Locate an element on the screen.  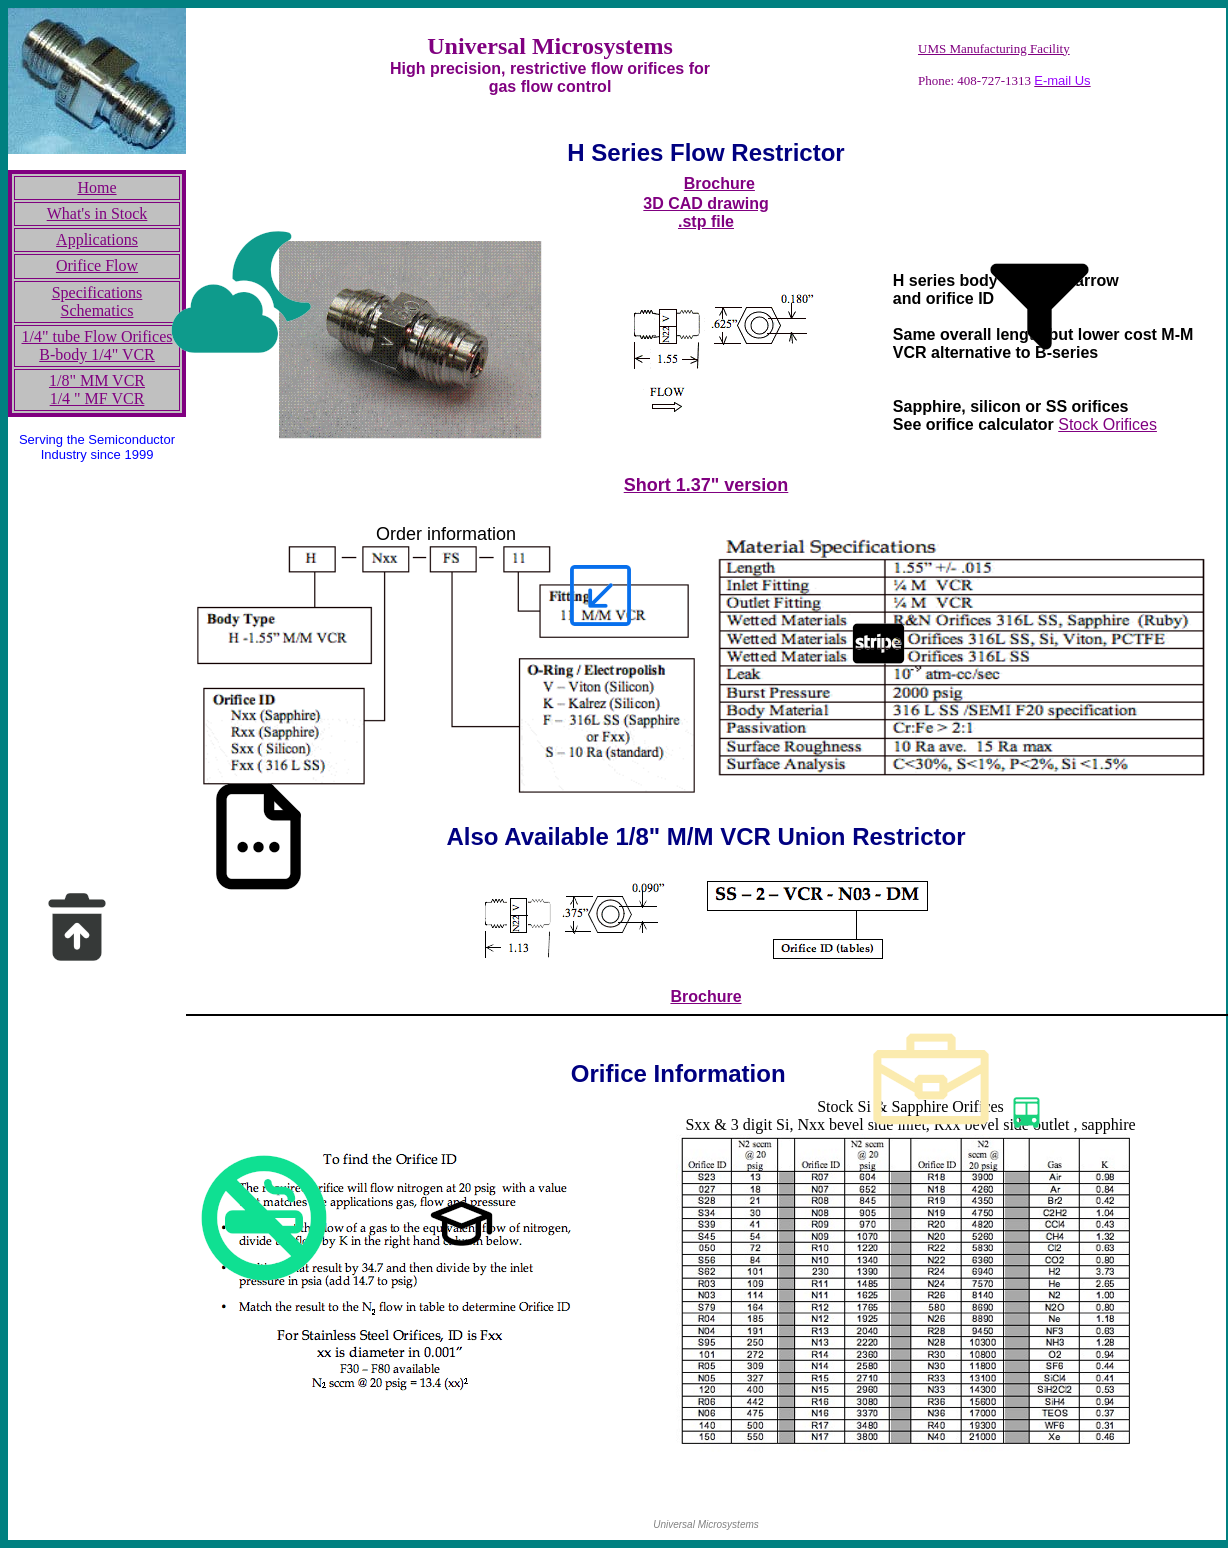
indicates a no smoking zone or area is located at coordinates (264, 1218).